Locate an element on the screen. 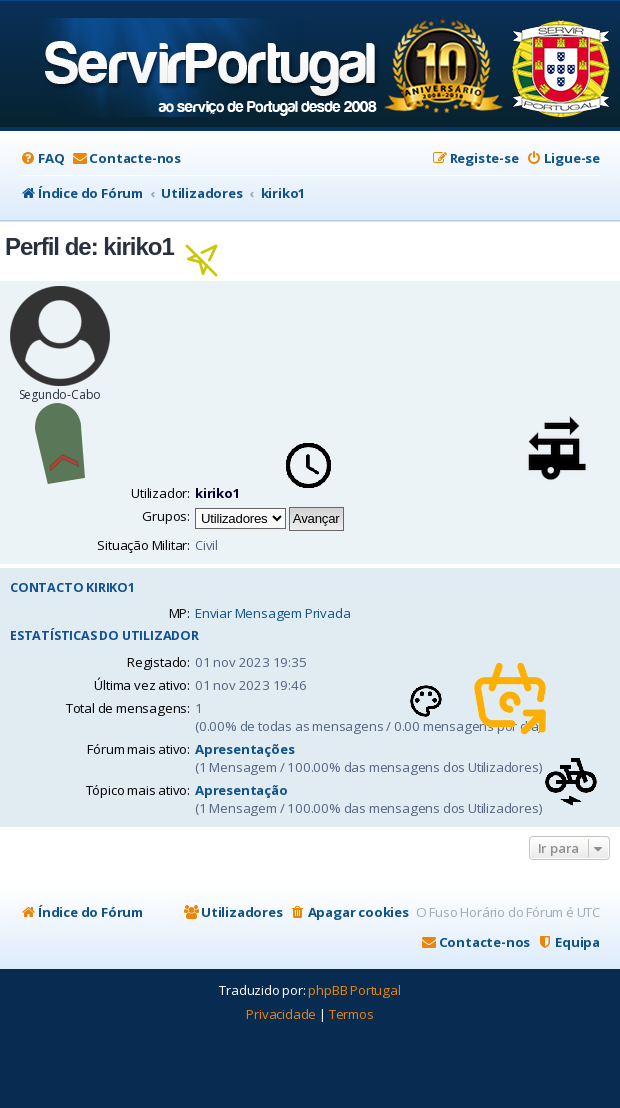 The width and height of the screenshot is (620, 1108). view time or clock settings is located at coordinates (308, 465).